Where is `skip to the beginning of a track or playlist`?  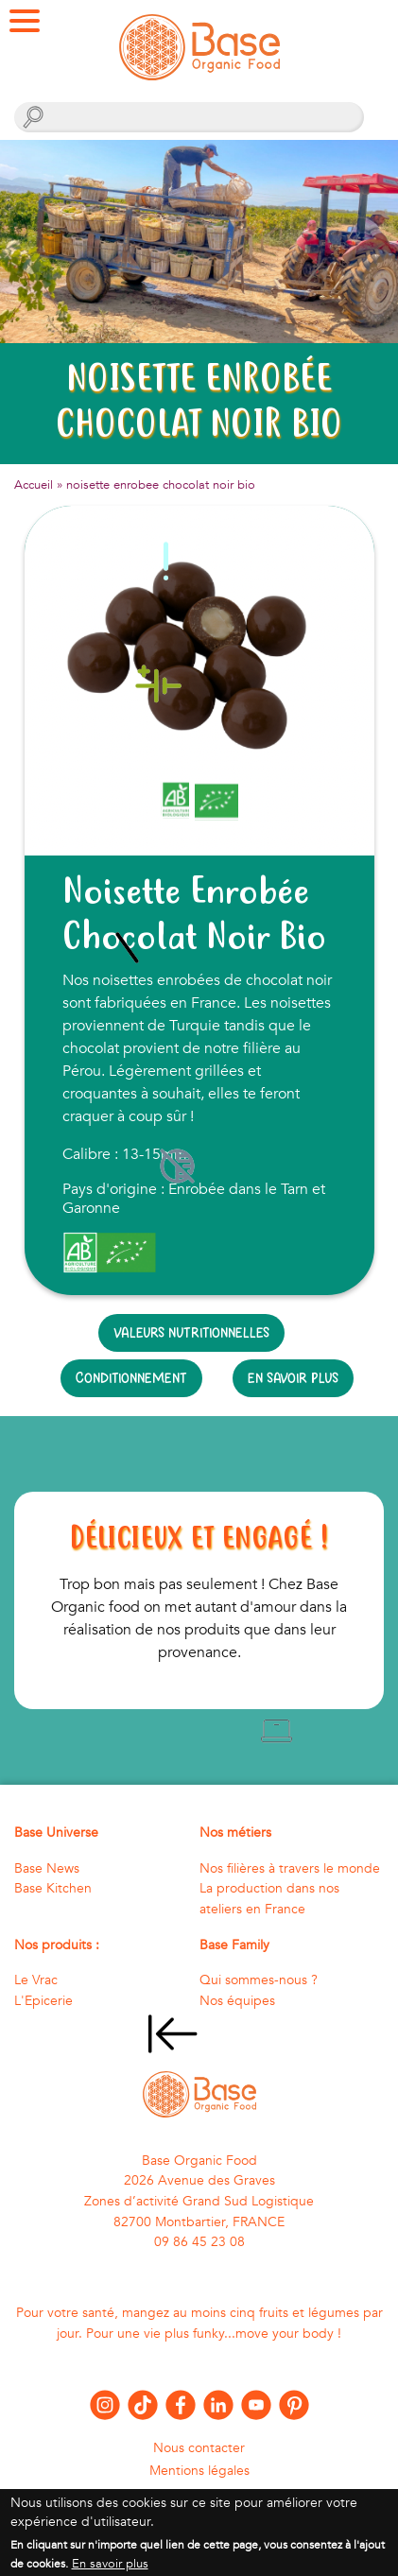 skip to the beginning of a track or playlist is located at coordinates (171, 2033).